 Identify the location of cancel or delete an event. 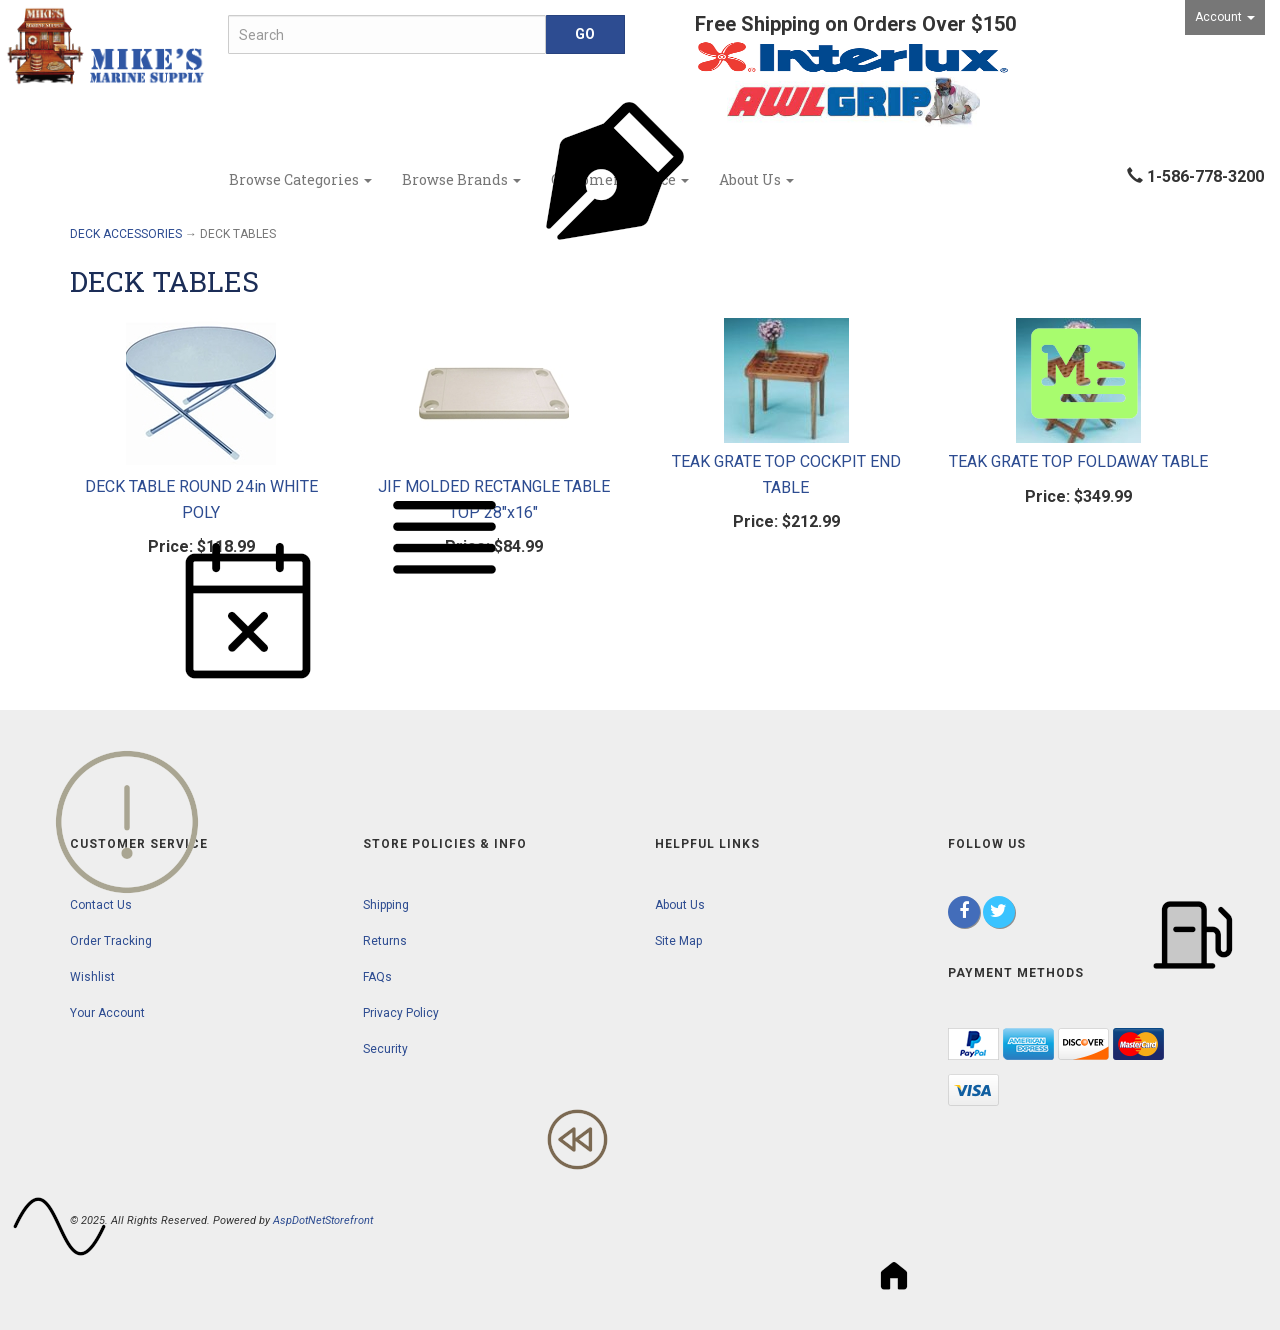
(248, 616).